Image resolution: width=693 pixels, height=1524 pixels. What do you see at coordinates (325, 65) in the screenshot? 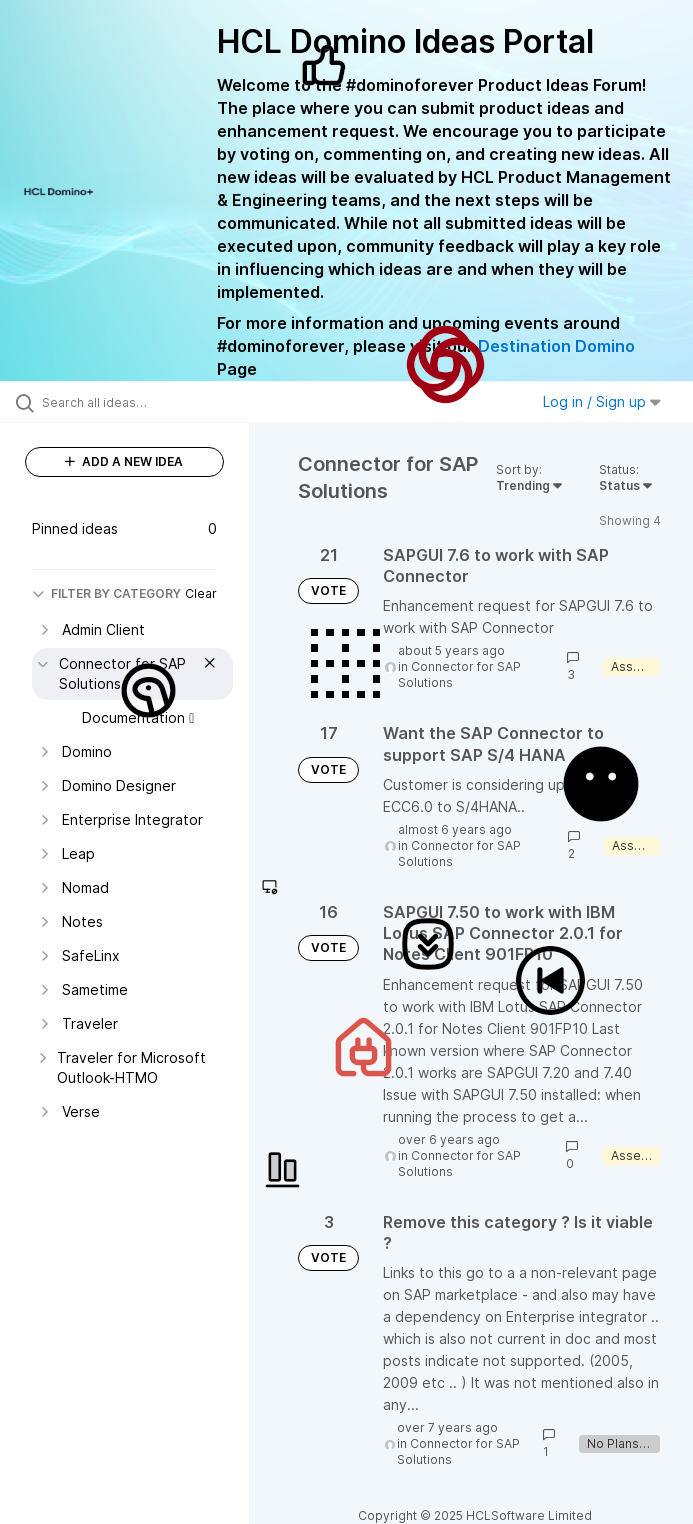
I see `like or upvote content` at bounding box center [325, 65].